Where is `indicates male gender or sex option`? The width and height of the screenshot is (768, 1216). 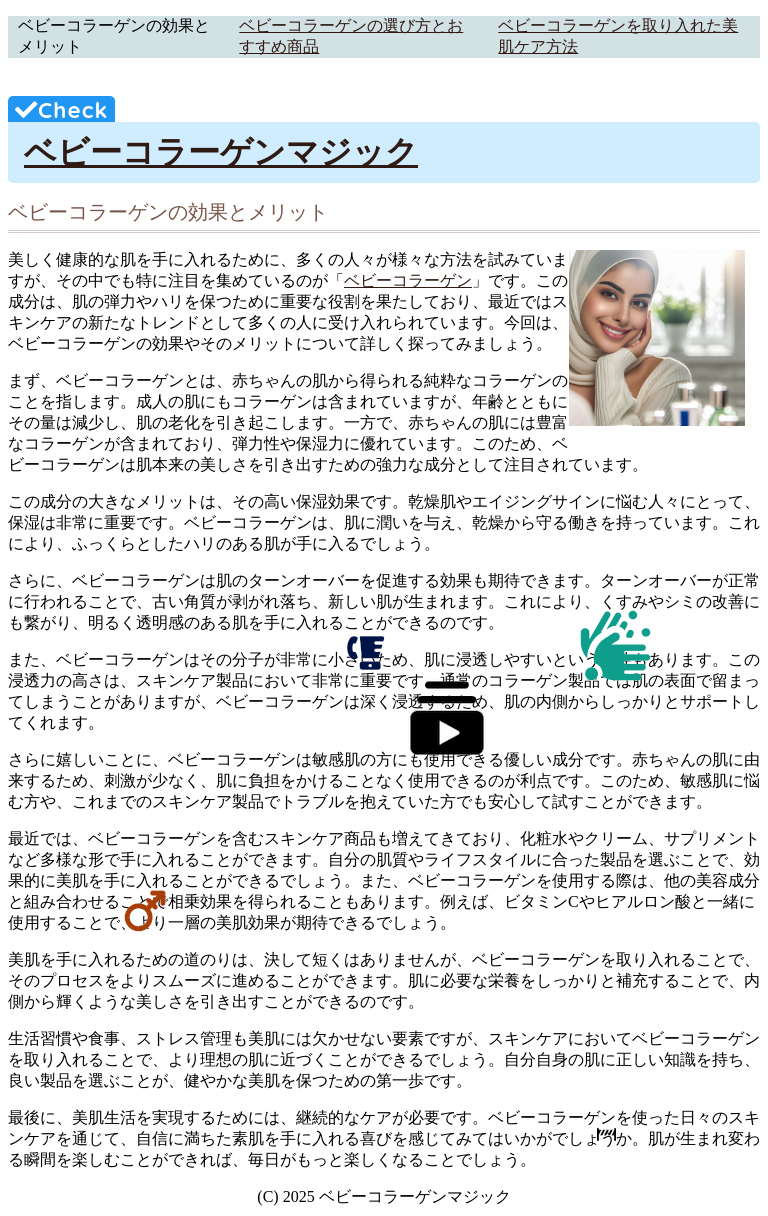 indicates male gender or sex option is located at coordinates (142, 913).